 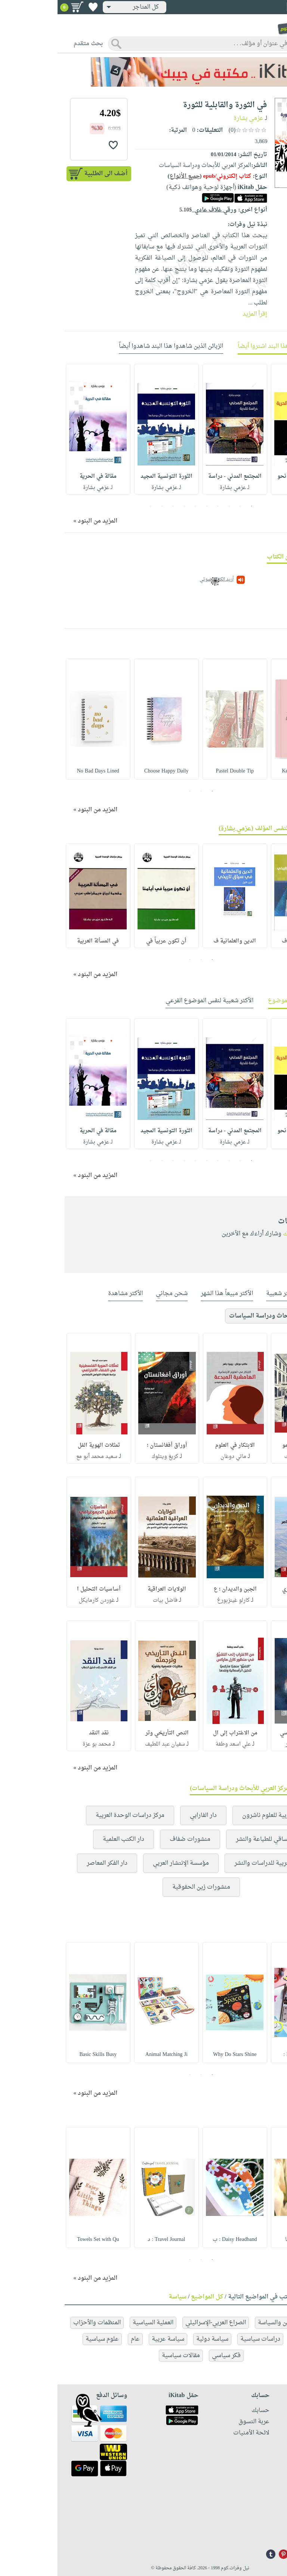 What do you see at coordinates (215, 1066) in the screenshot?
I see `viking ship figurehead or norse-themed game element` at bounding box center [215, 1066].